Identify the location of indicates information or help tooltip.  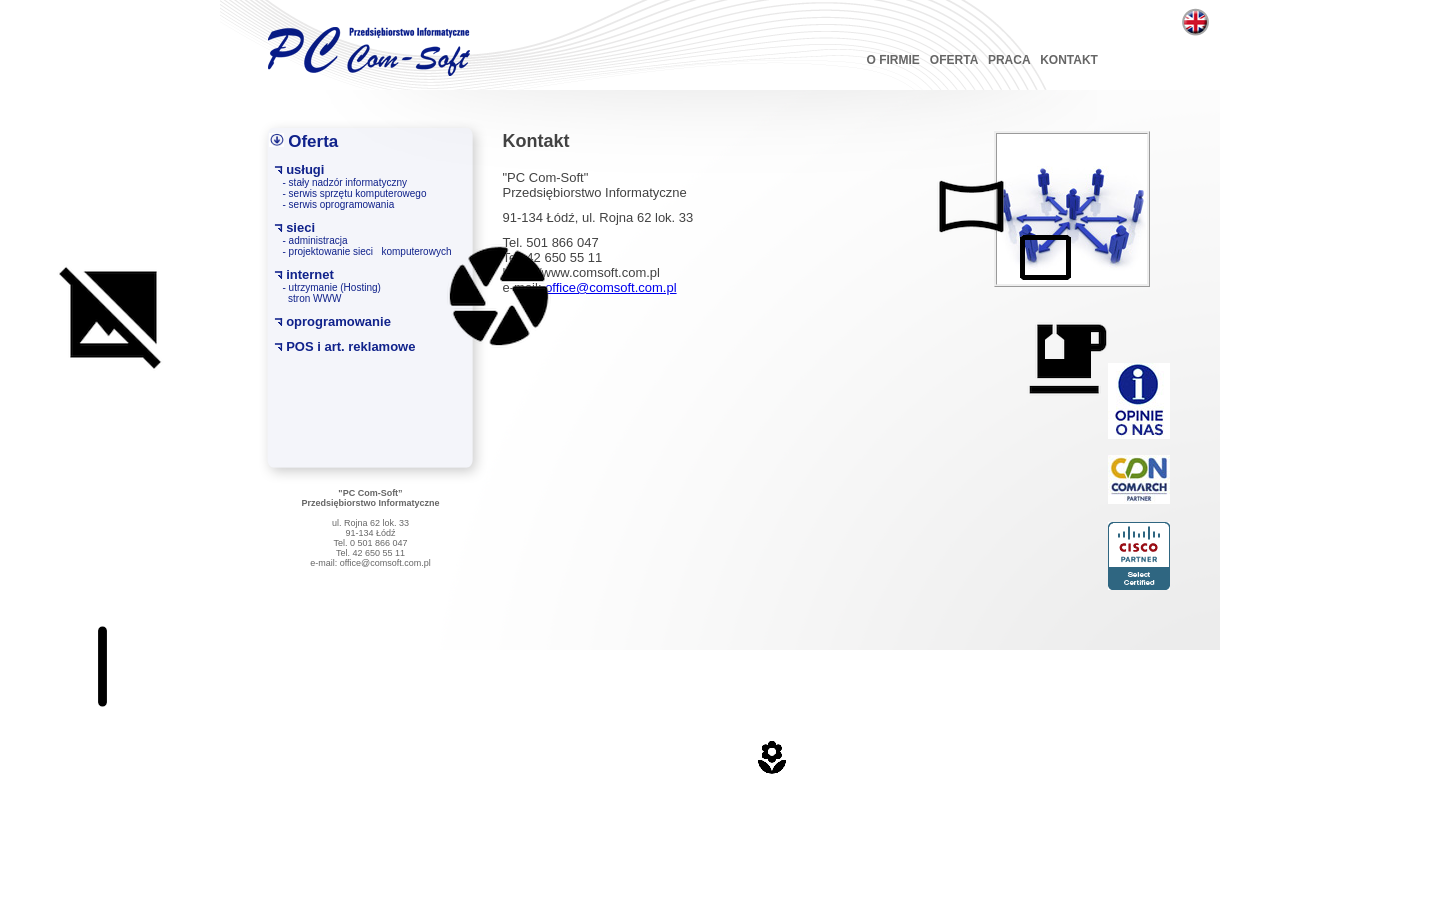
(102, 666).